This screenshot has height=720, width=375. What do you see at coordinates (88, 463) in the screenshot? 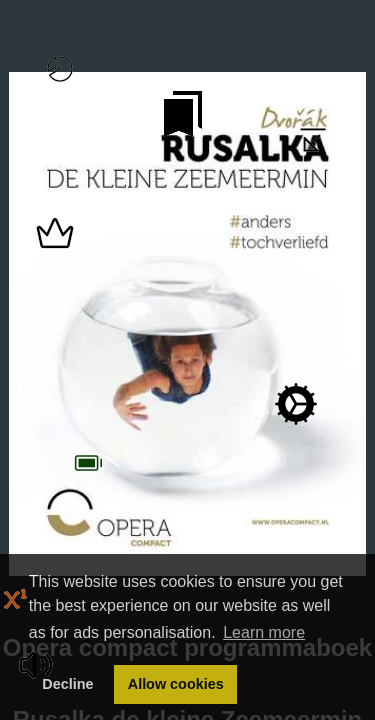
I see `indicates battery is fully charged` at bounding box center [88, 463].